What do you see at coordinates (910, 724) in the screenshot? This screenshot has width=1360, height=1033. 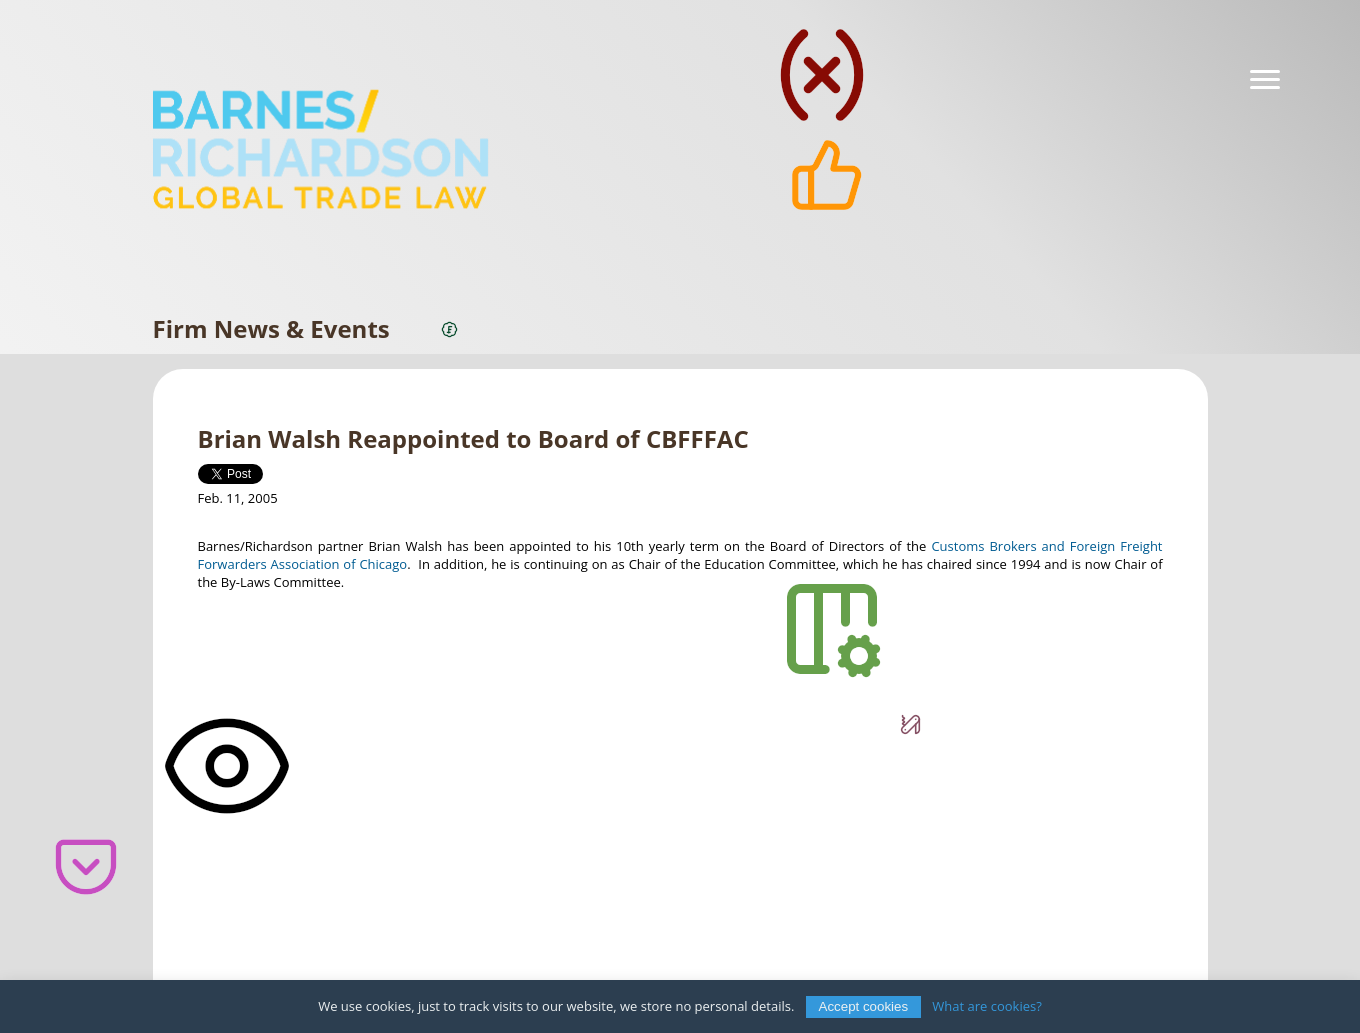 I see `access multi-tool or utility functions` at bounding box center [910, 724].